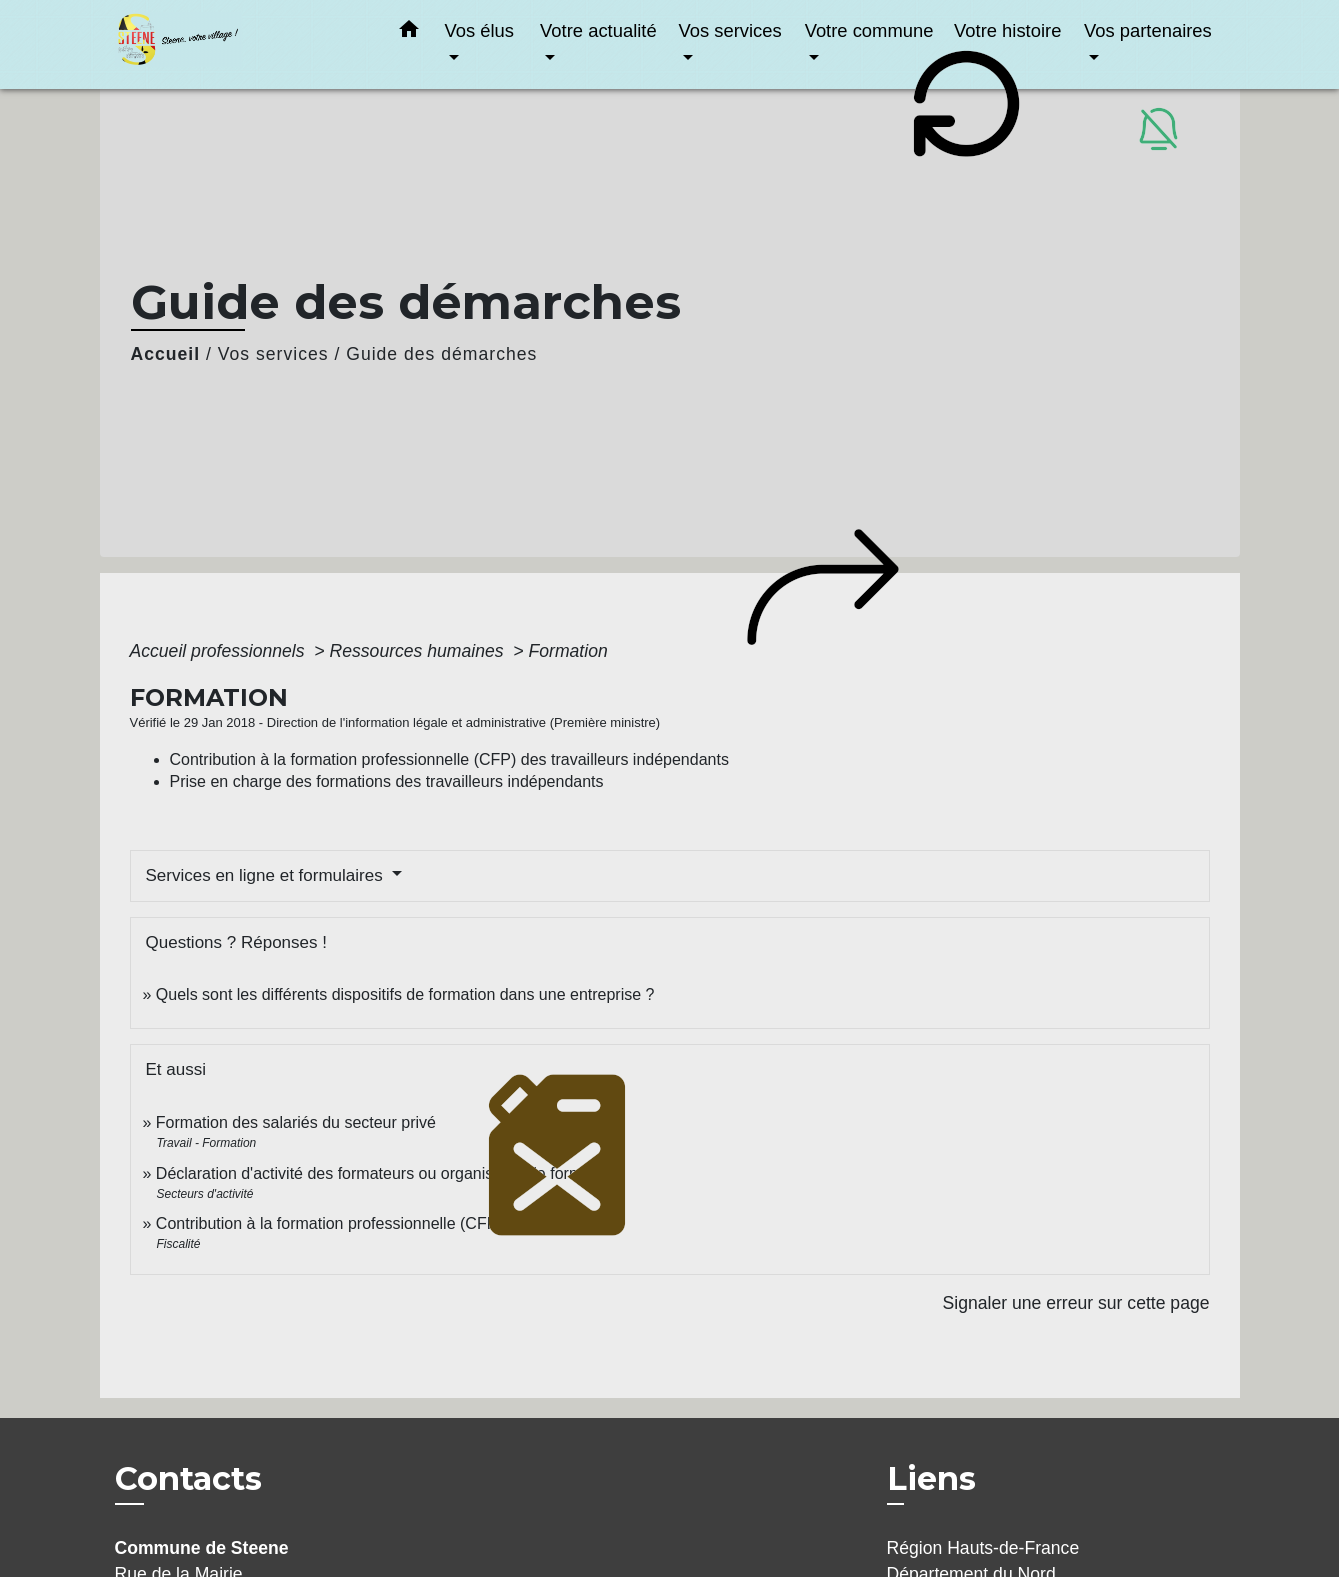 The image size is (1339, 1577). I want to click on rotate image or content clockwise, so click(966, 103).